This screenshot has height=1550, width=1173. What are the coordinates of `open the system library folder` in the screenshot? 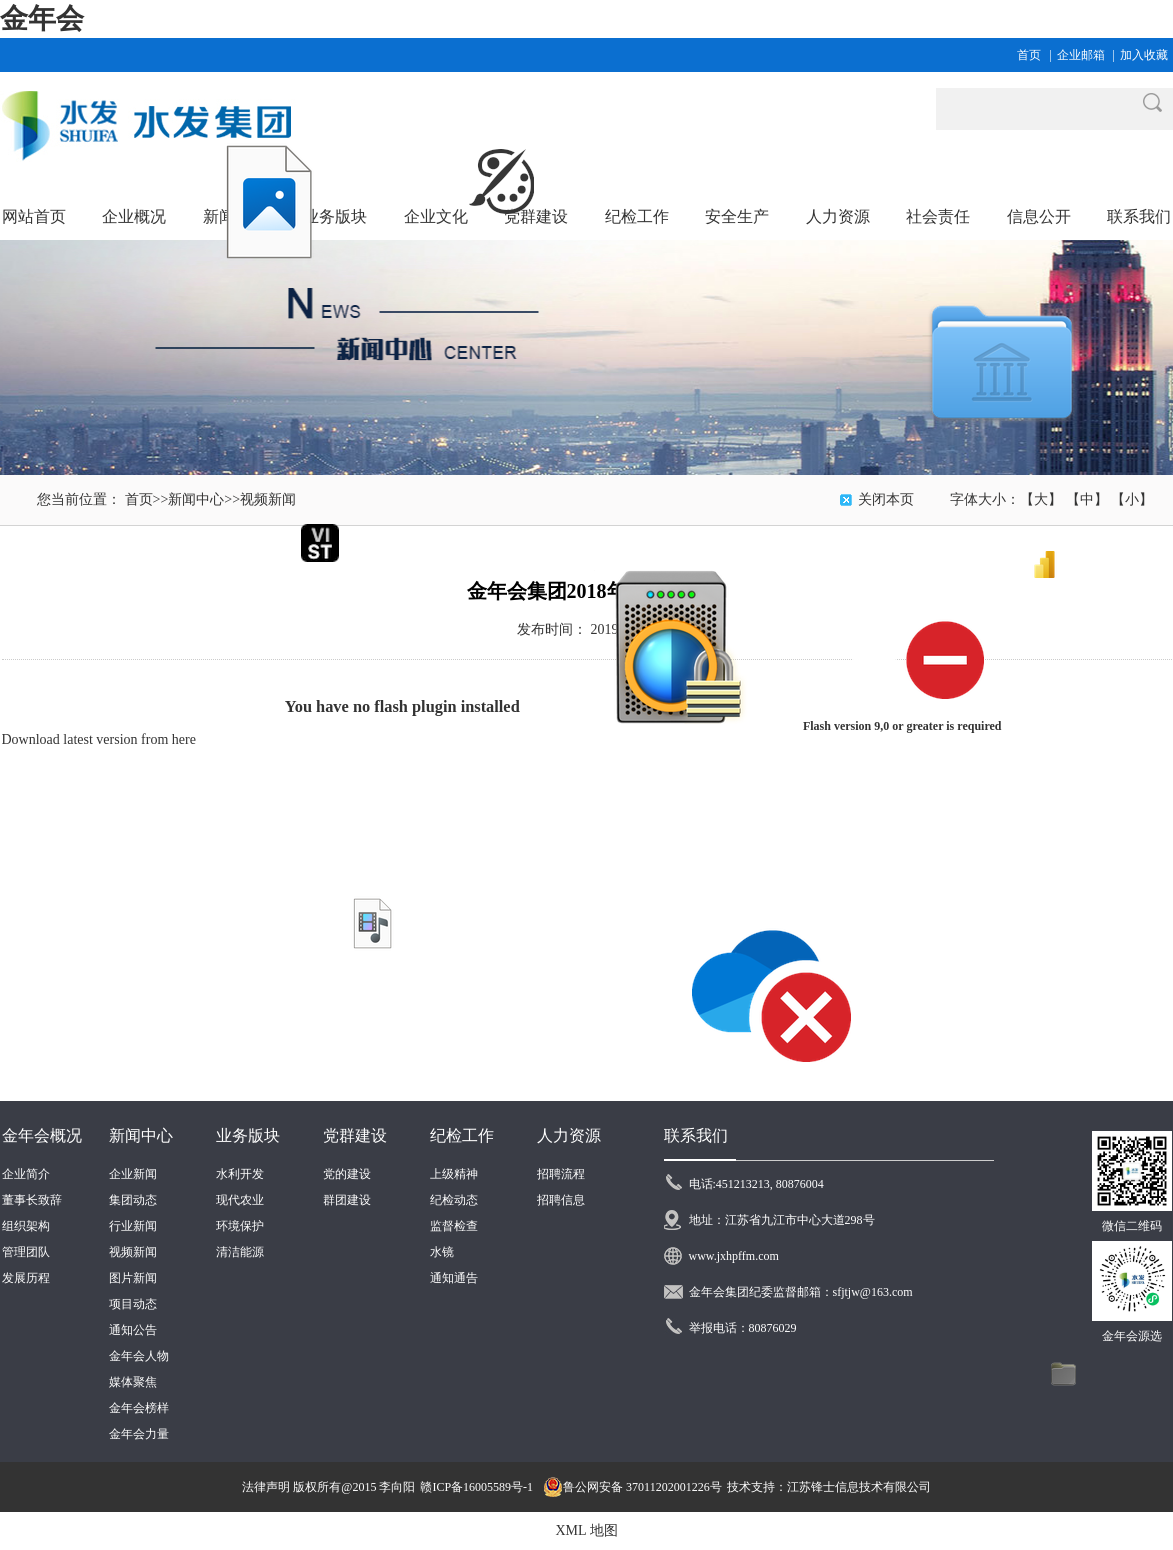 It's located at (1002, 362).